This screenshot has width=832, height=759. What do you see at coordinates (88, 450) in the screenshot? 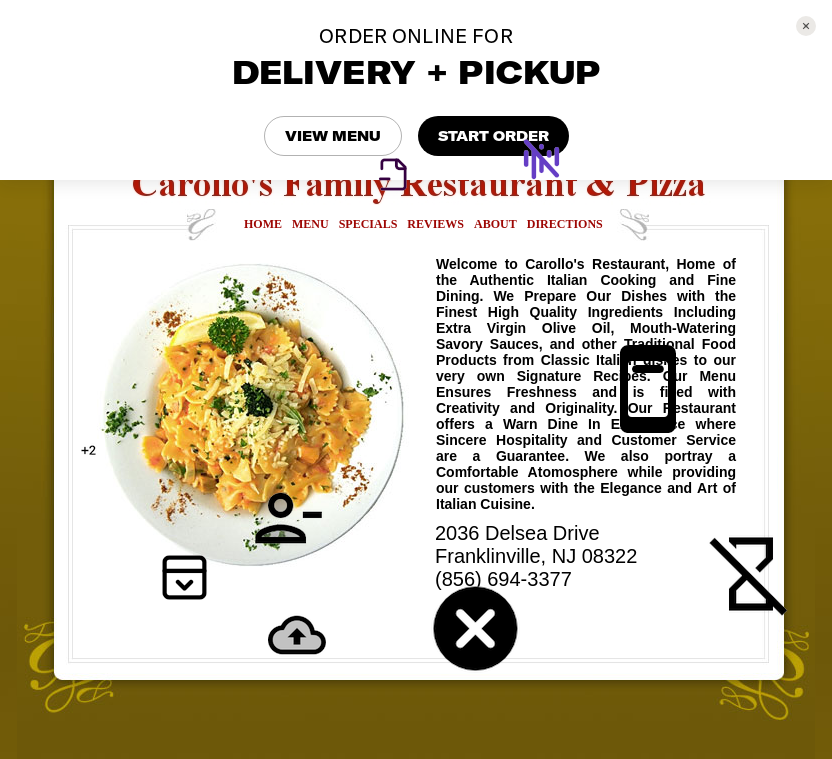
I see `increase exposure by 2 stops in photo editing` at bounding box center [88, 450].